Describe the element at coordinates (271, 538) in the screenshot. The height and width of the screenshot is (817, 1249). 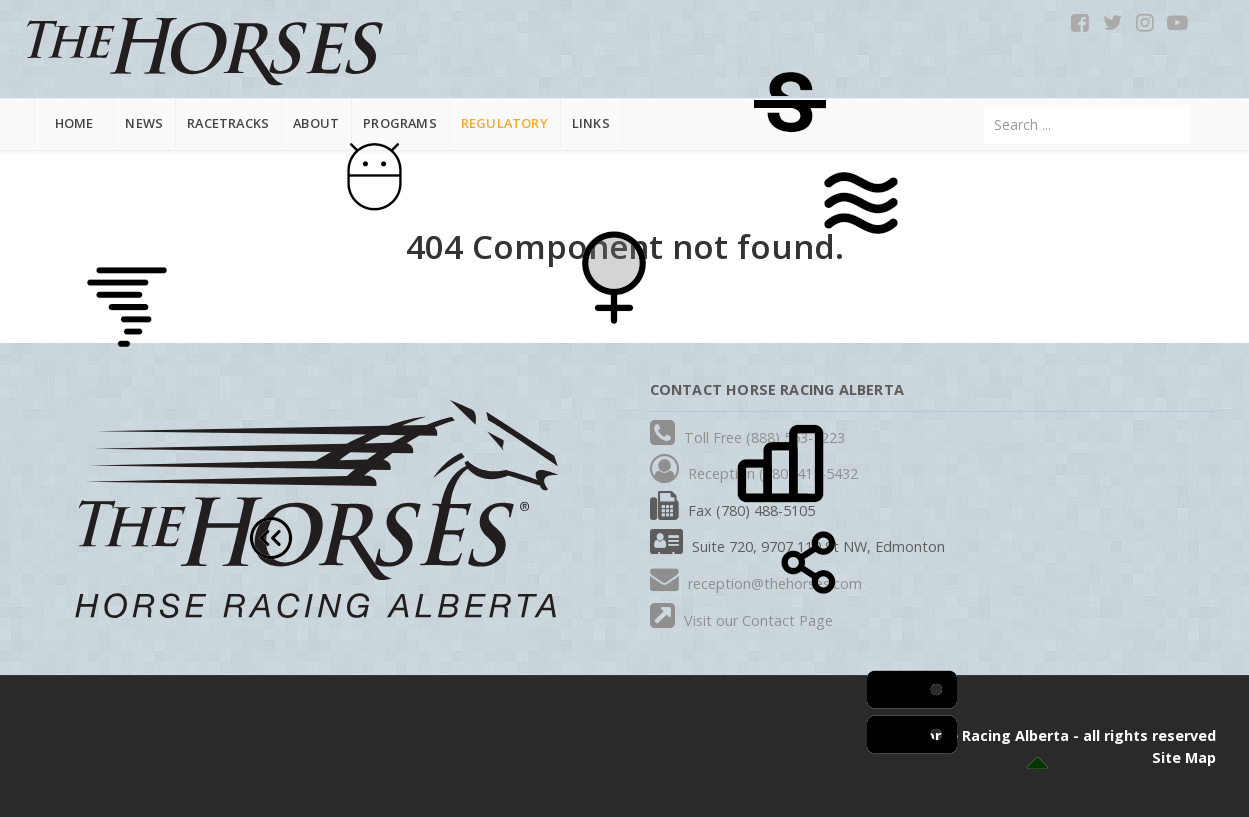
I see `go back to the beginning` at that location.